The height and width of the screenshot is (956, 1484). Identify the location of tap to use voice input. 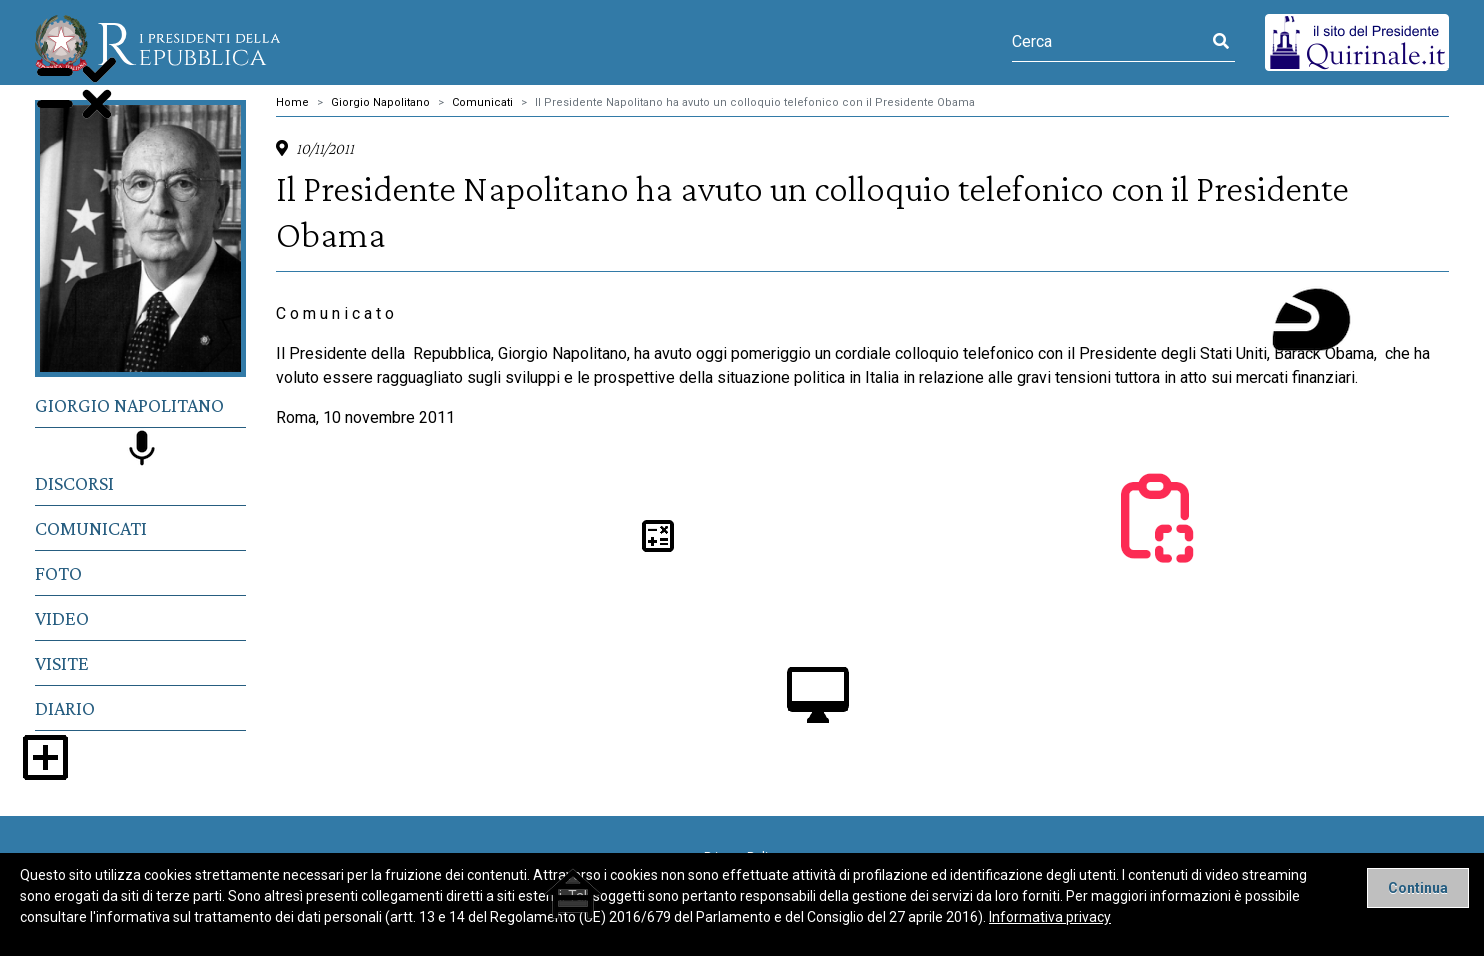
(142, 447).